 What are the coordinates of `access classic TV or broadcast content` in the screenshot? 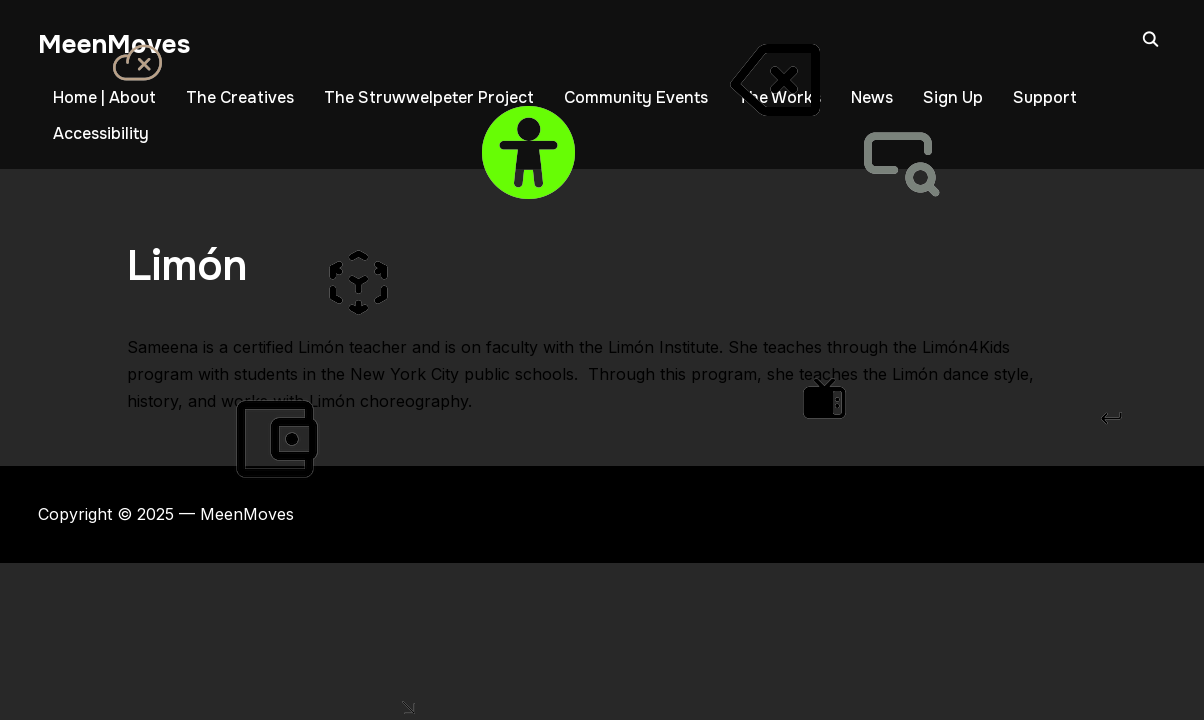 It's located at (824, 399).